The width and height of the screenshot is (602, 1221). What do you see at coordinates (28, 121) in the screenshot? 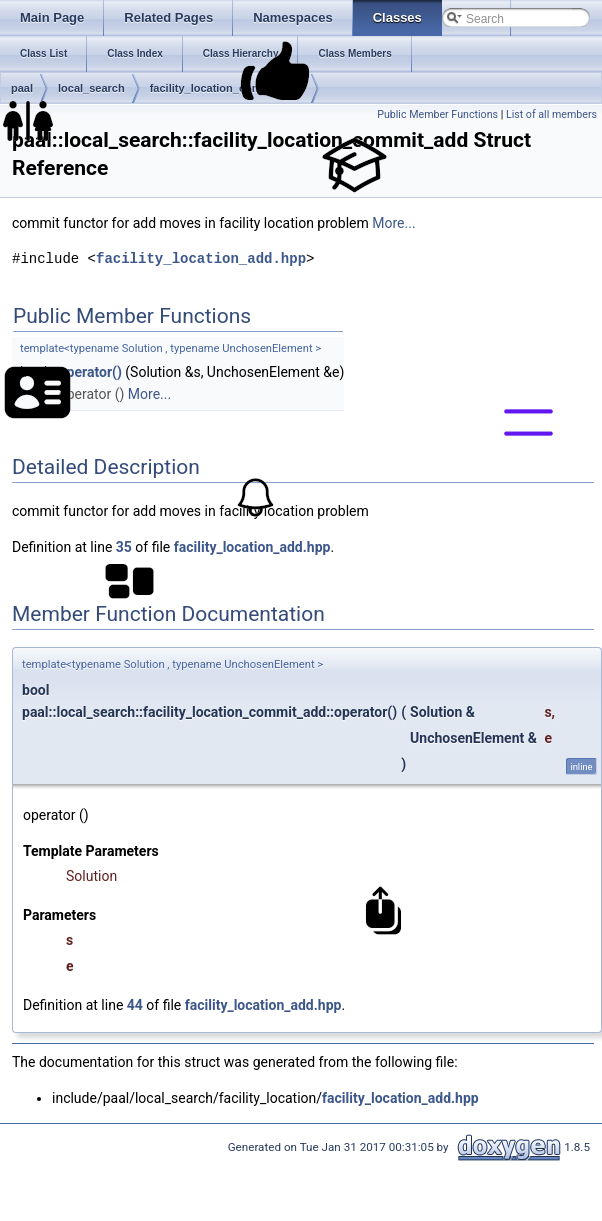
I see `locate nearby restrooms` at bounding box center [28, 121].